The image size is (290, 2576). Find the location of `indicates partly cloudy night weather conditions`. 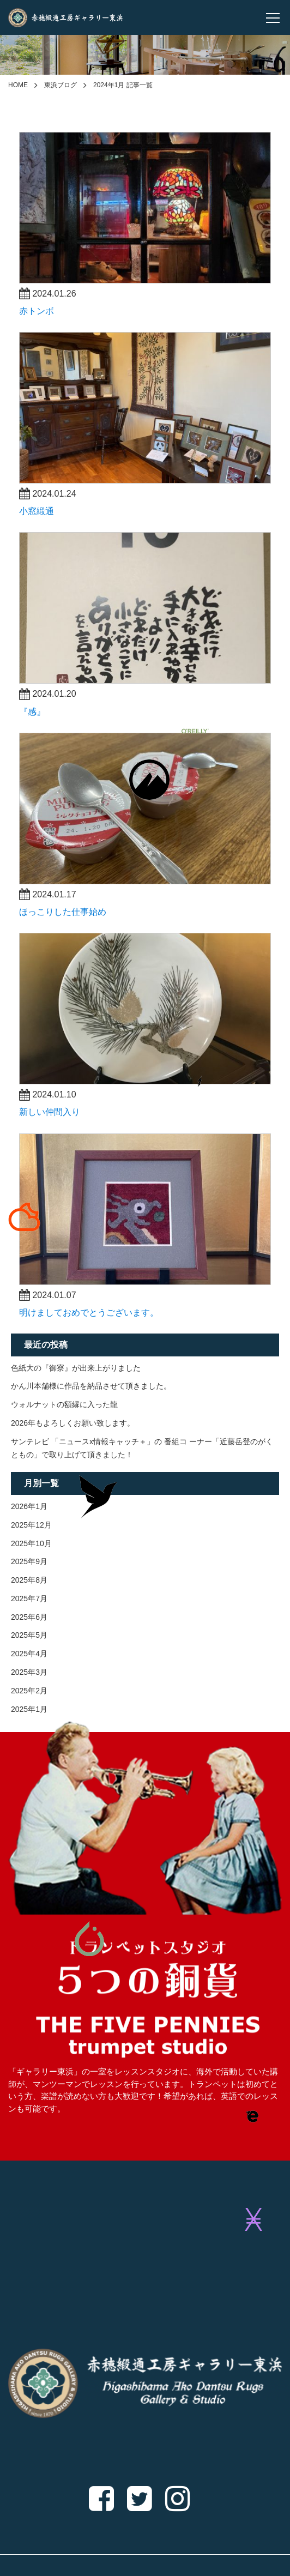

indicates partly cloudy night weather conditions is located at coordinates (24, 1218).